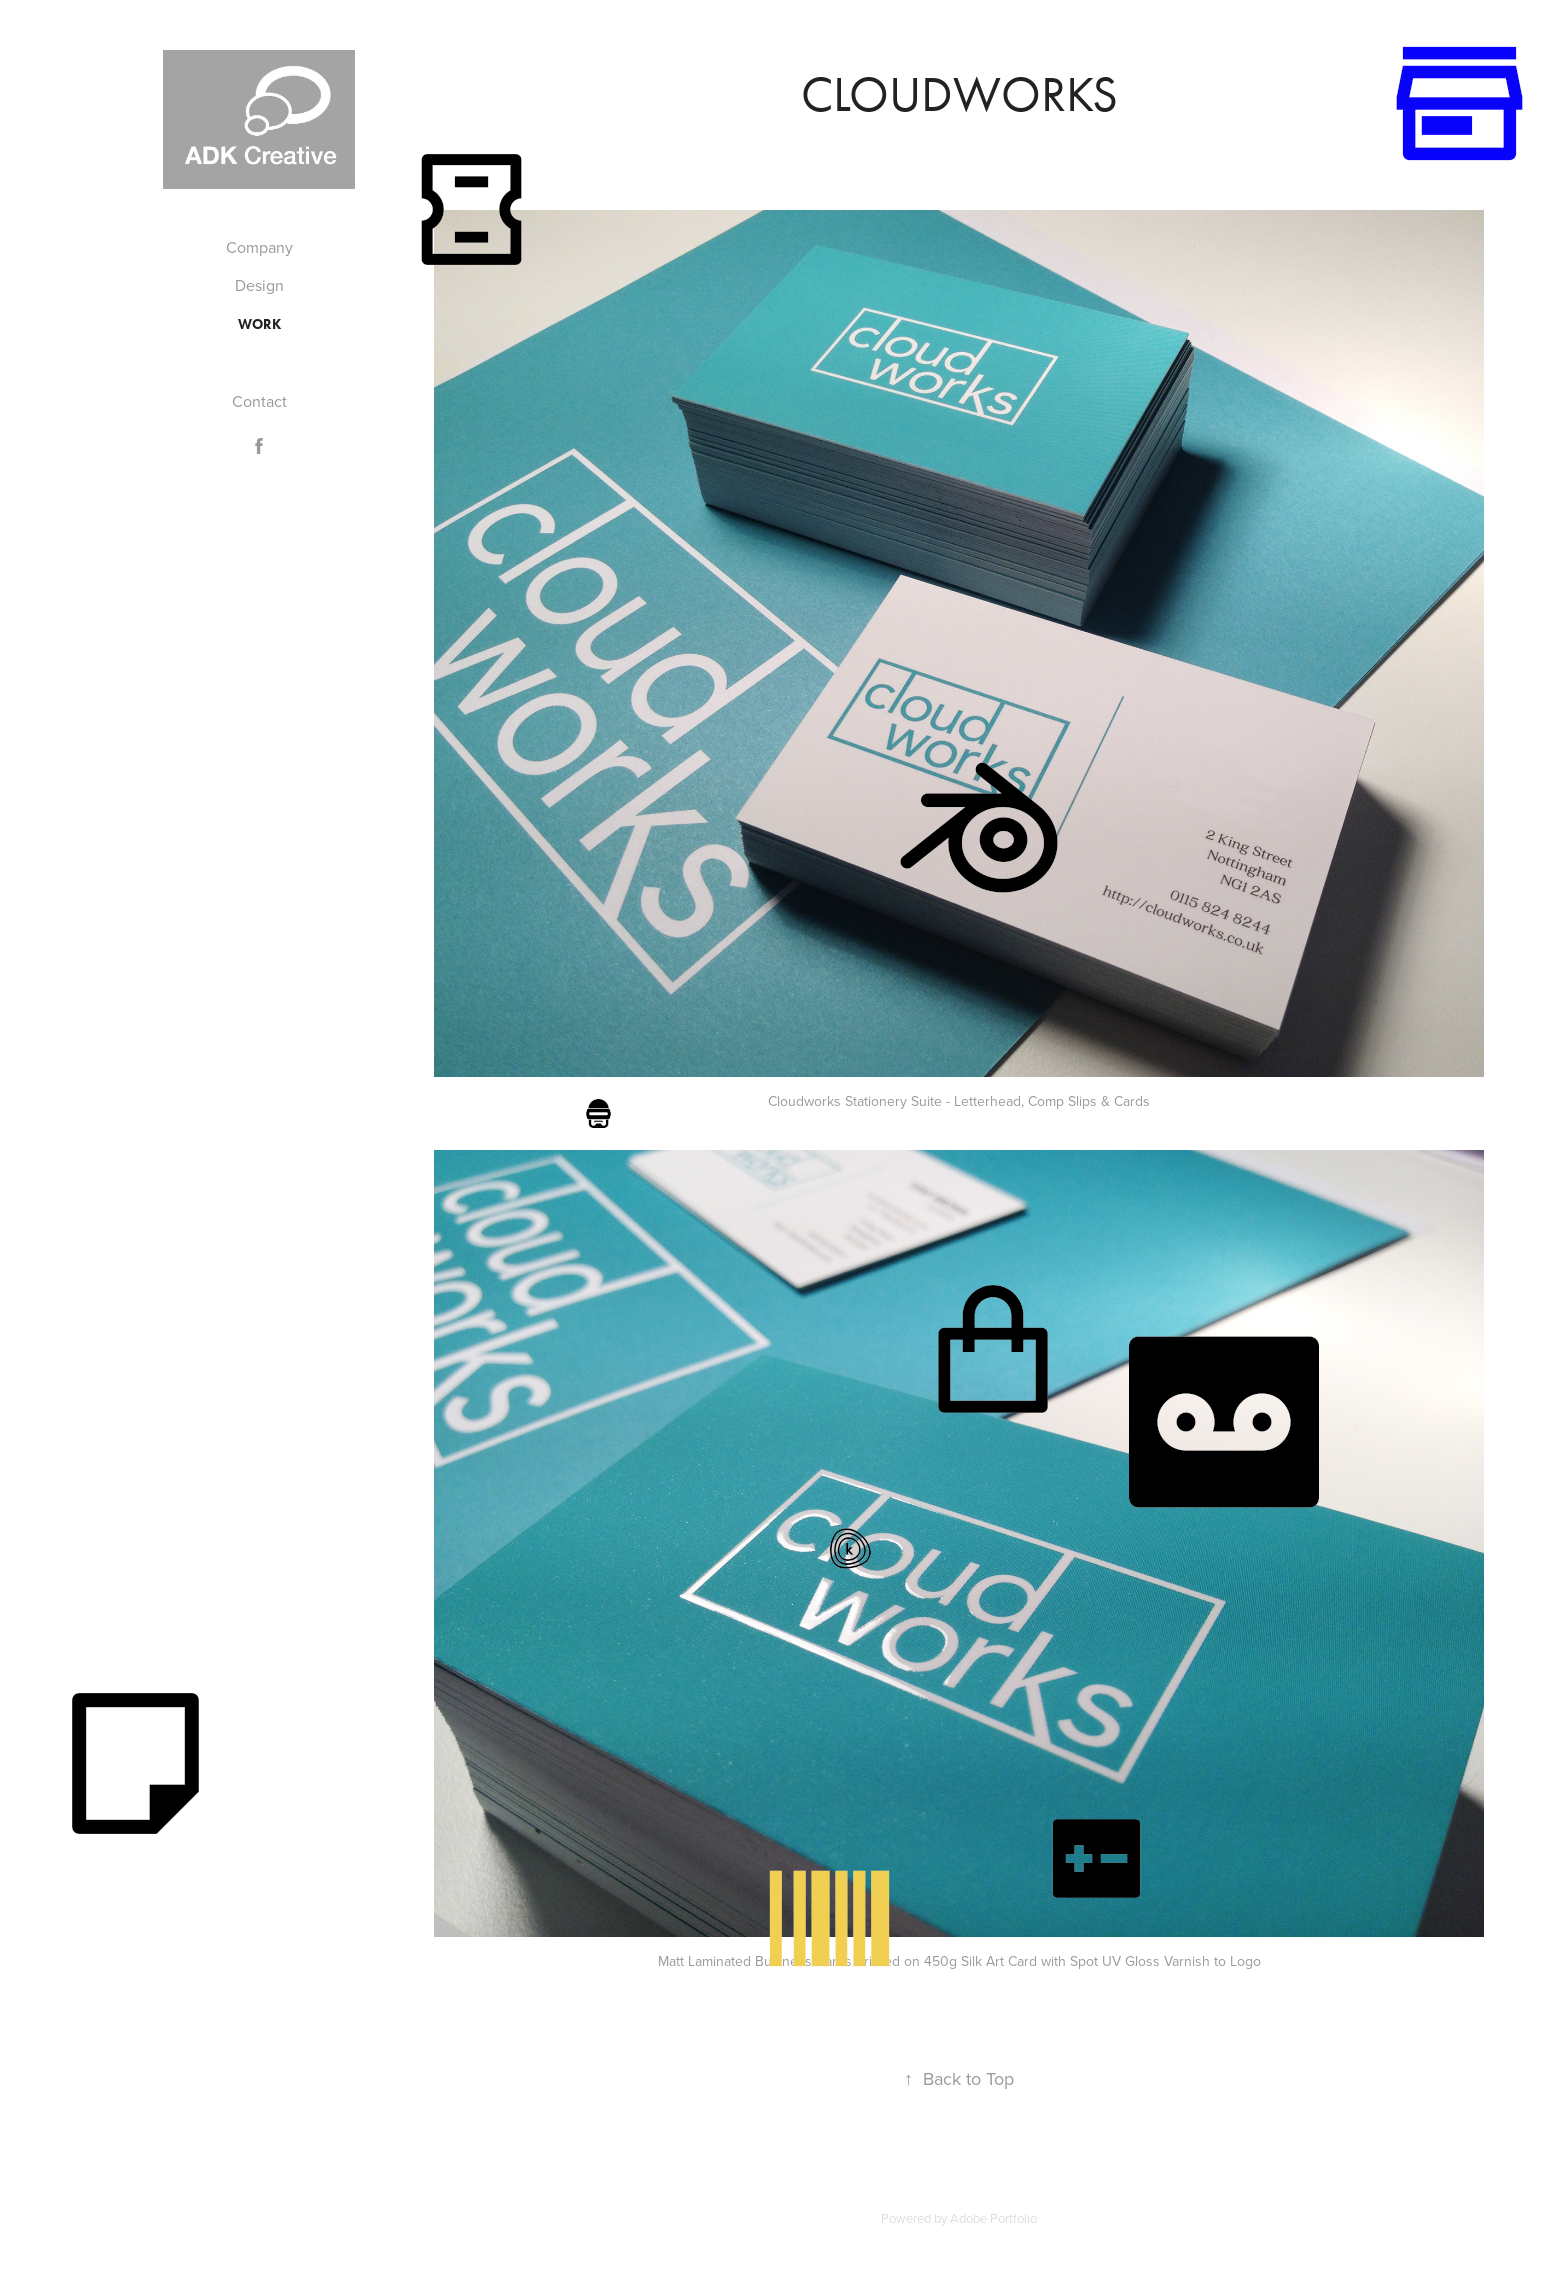  I want to click on play or access audio cassette content, so click(1224, 1422).